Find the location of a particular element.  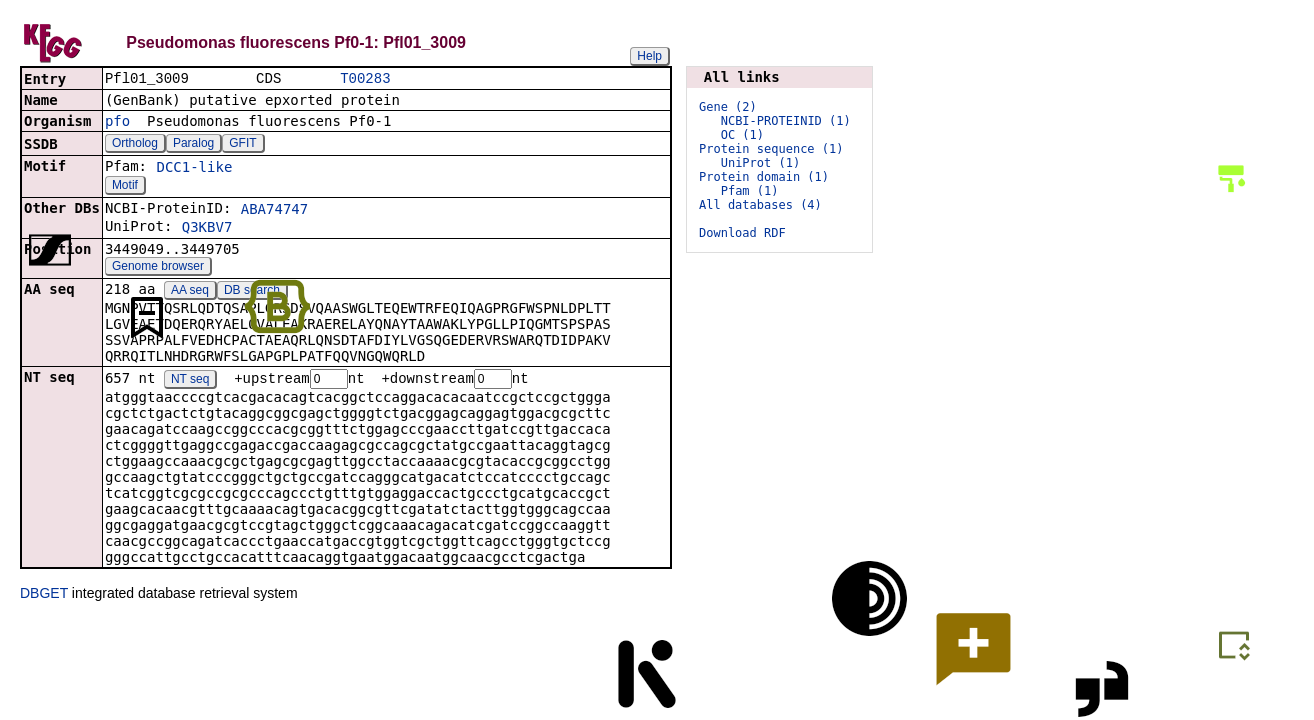

access painting or drawing tools is located at coordinates (1231, 178).